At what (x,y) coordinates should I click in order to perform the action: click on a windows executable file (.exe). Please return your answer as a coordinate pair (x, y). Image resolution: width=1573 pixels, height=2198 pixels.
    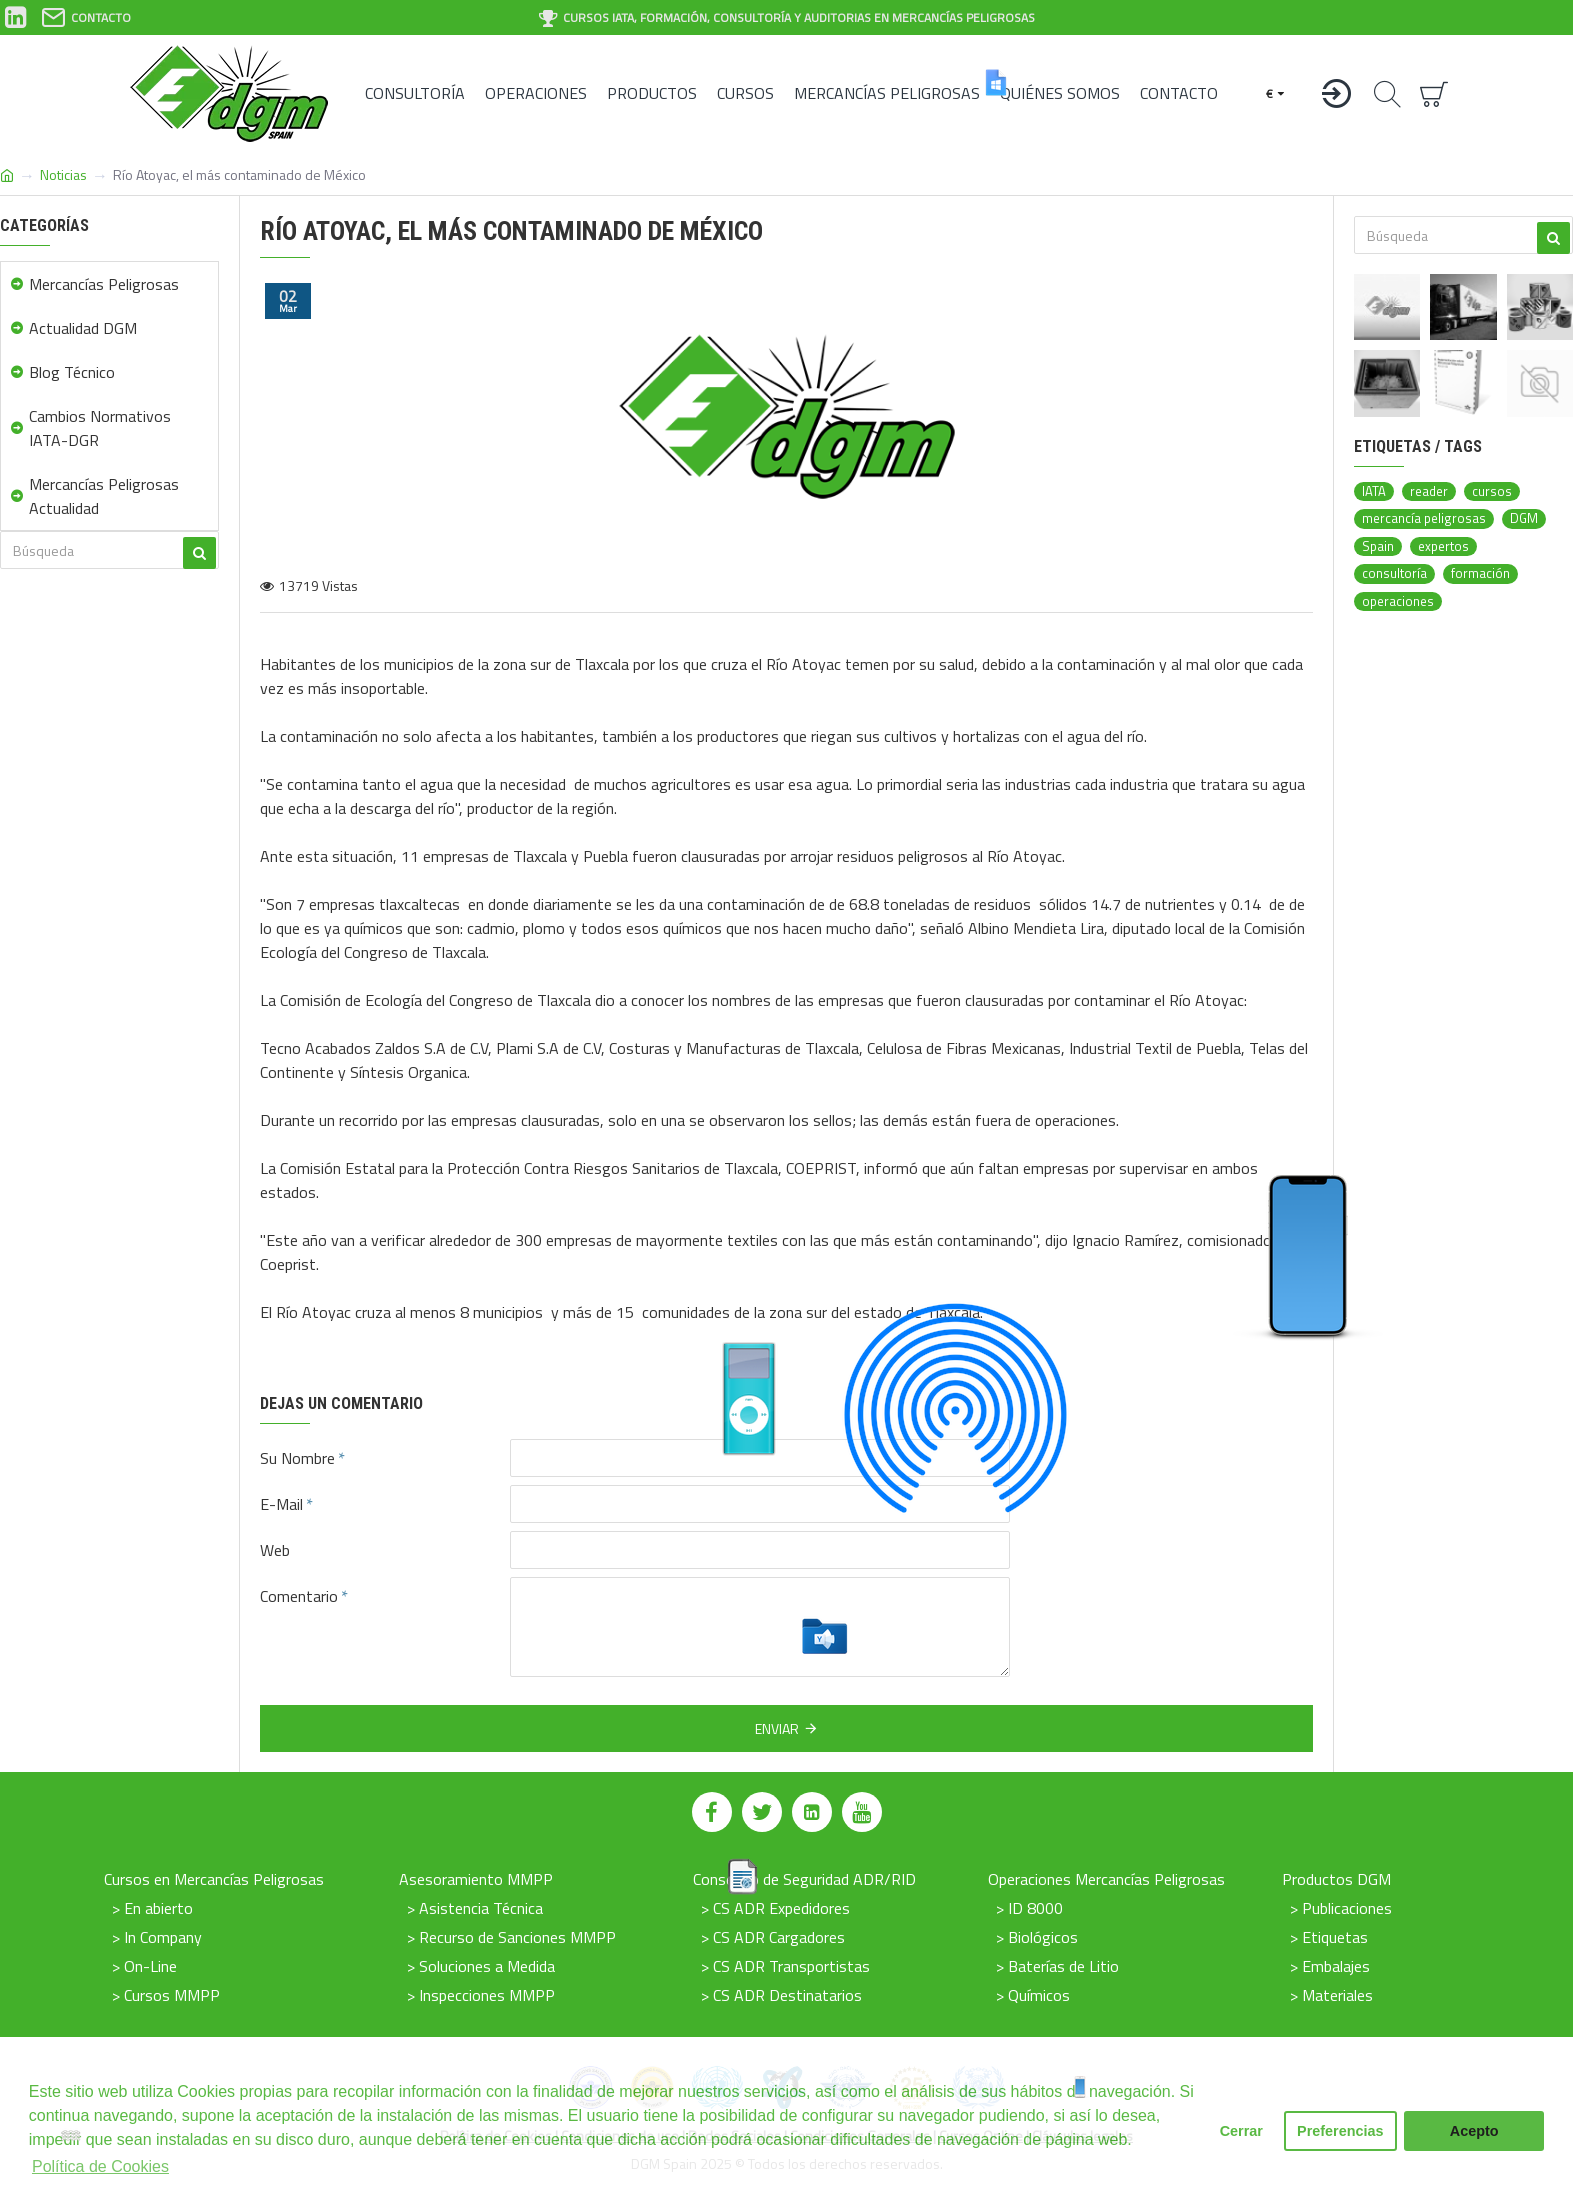
    Looking at the image, I should click on (996, 83).